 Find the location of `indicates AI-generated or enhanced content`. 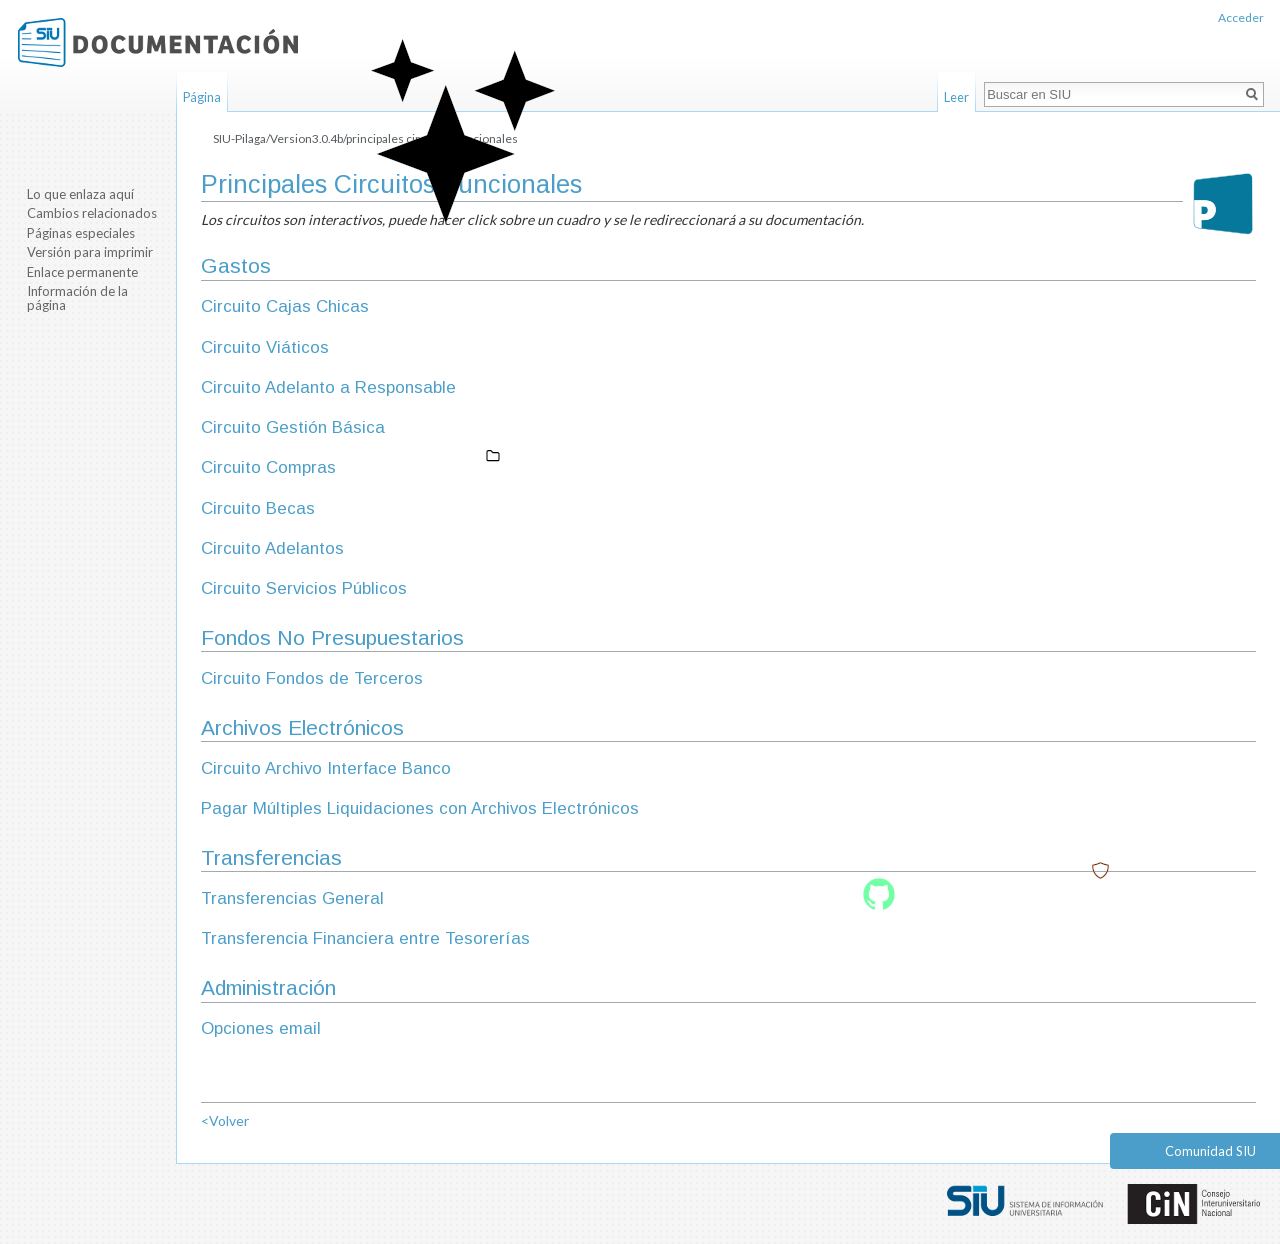

indicates AI-generated or enhanced content is located at coordinates (463, 131).